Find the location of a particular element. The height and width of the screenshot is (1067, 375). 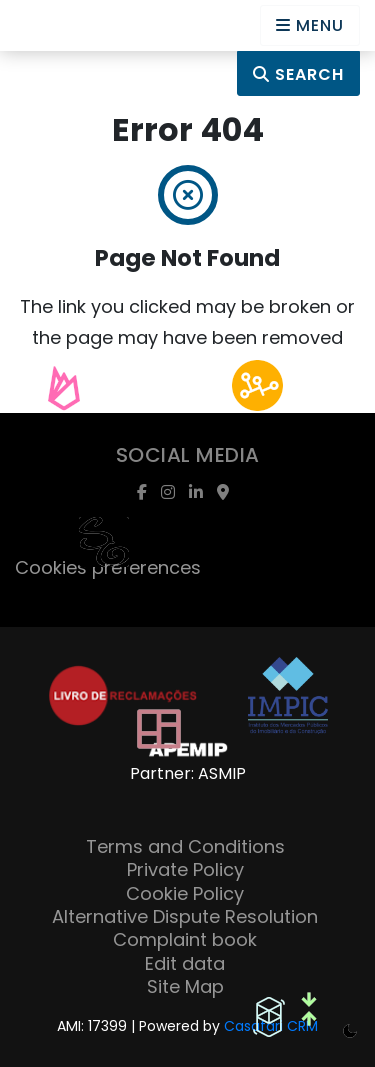

switch to masonry grid layout is located at coordinates (159, 729).